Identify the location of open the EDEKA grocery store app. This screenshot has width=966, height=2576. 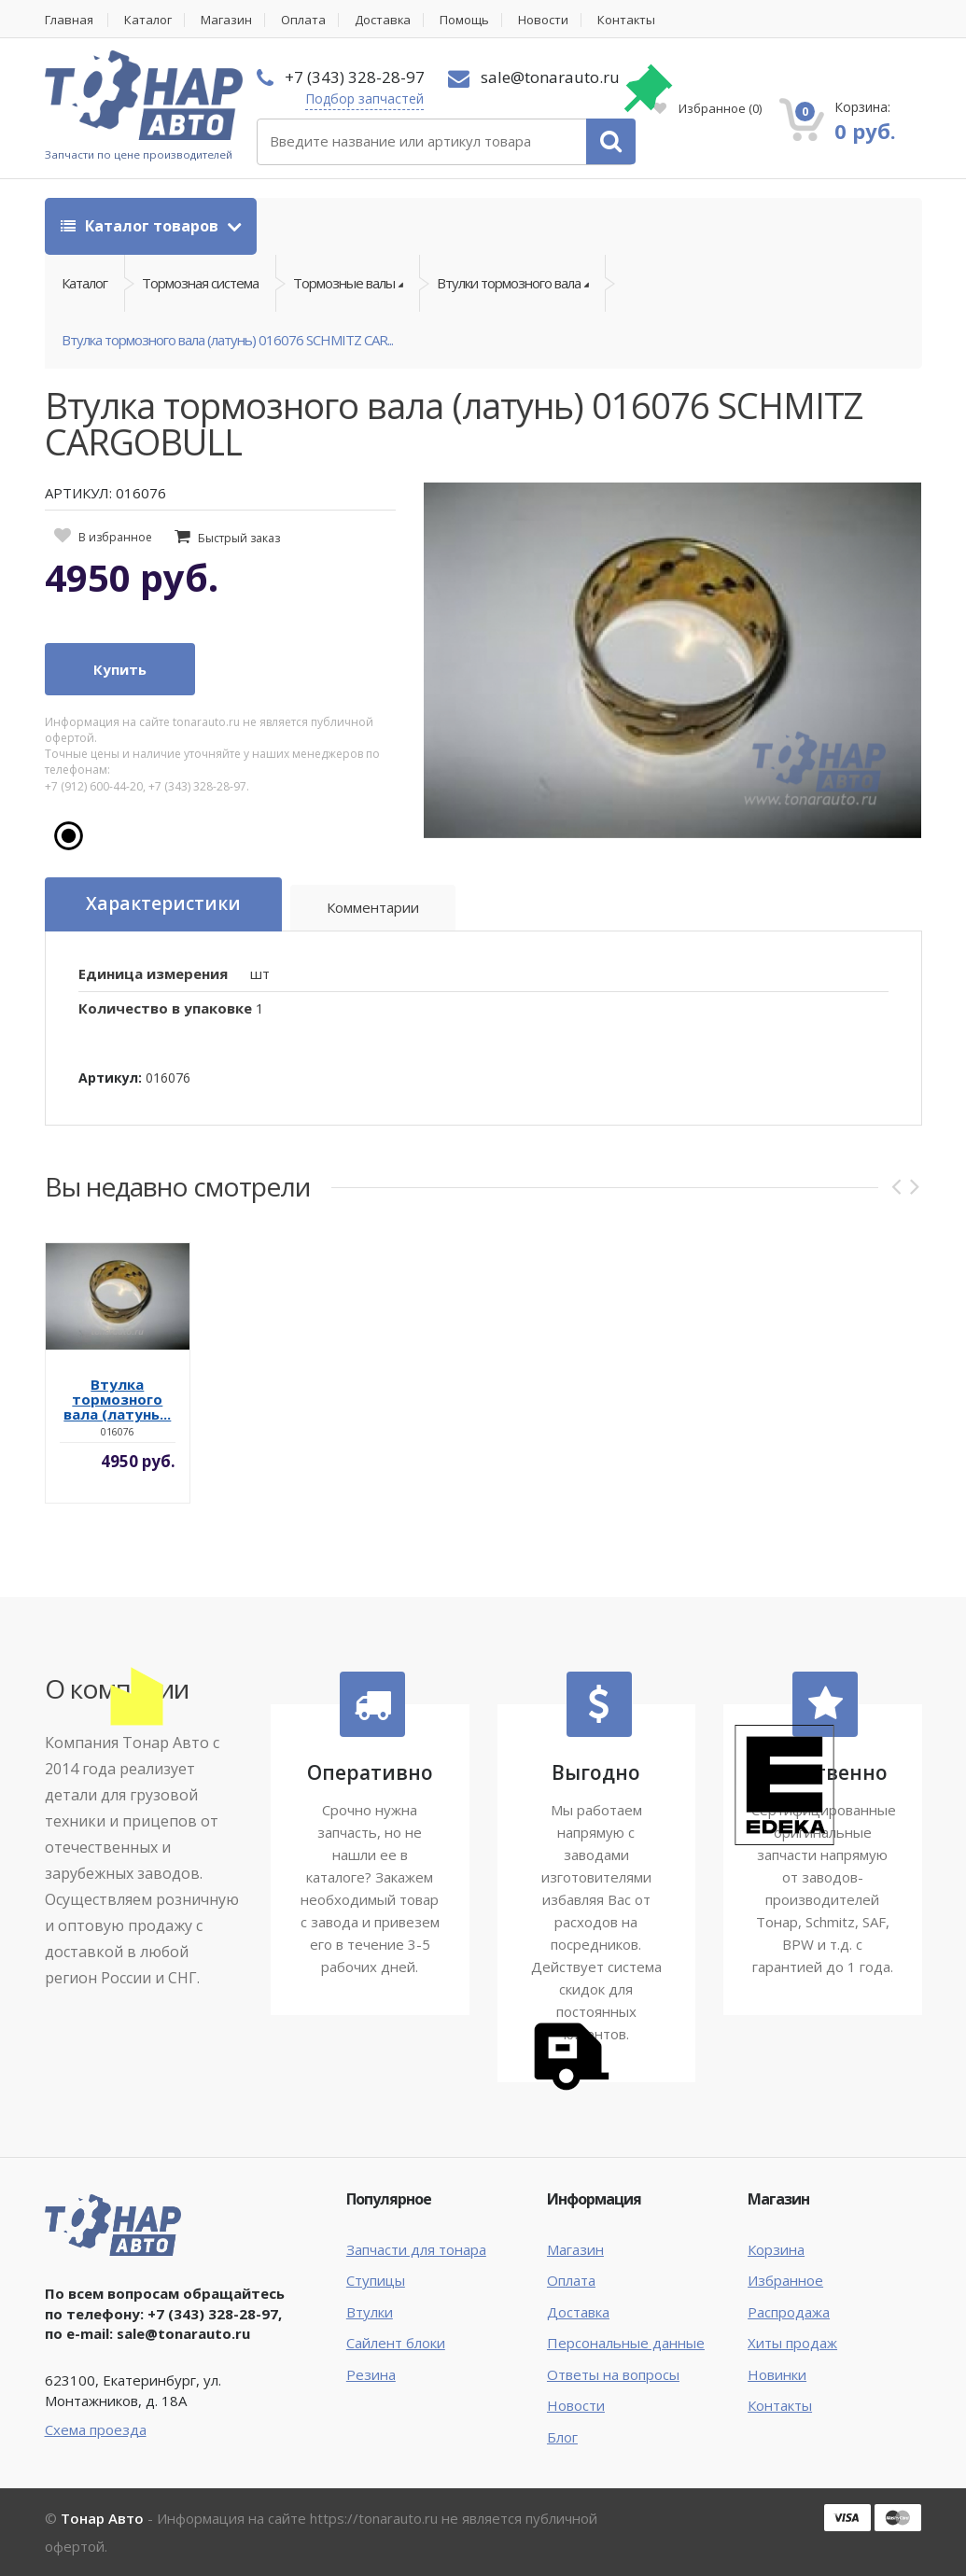
(784, 1785).